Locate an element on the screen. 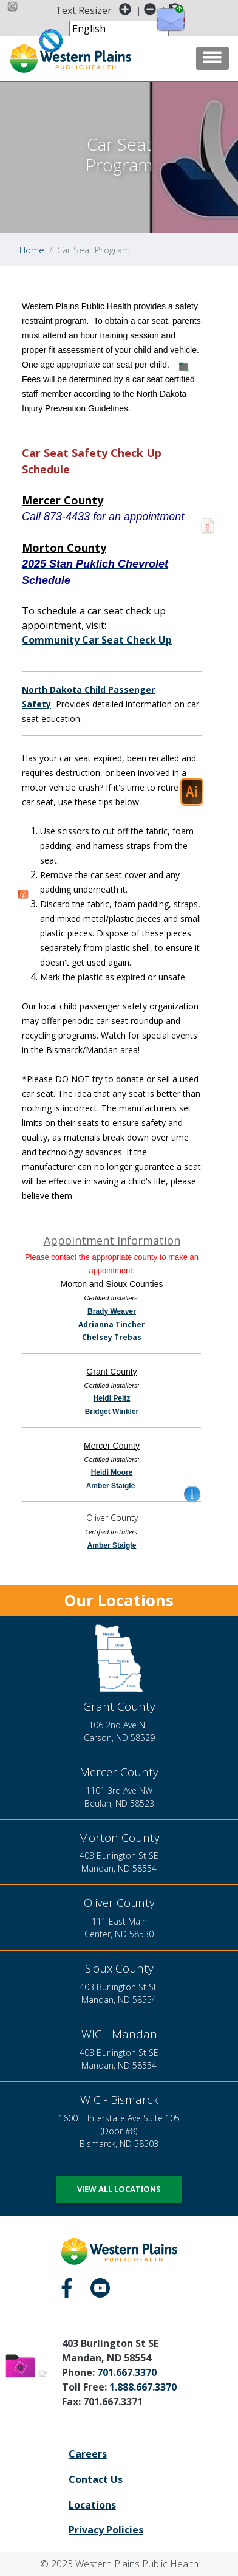 This screenshot has width=238, height=2576. indicates email was successfully sent is located at coordinates (171, 19).